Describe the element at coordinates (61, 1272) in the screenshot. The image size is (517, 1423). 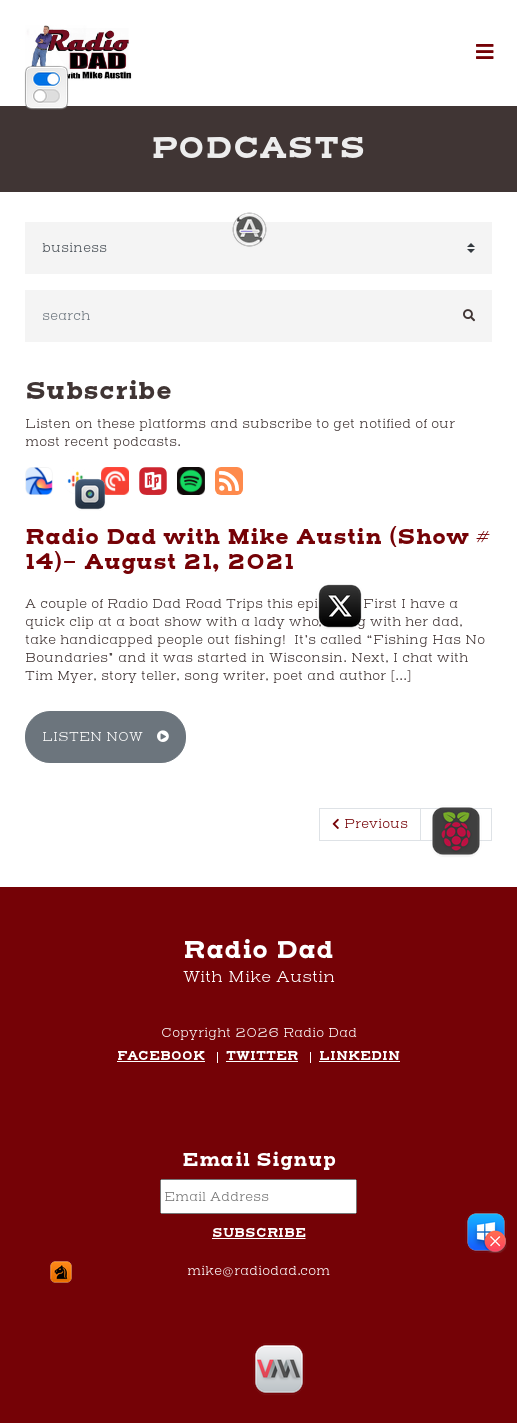
I see `open the Chess app` at that location.